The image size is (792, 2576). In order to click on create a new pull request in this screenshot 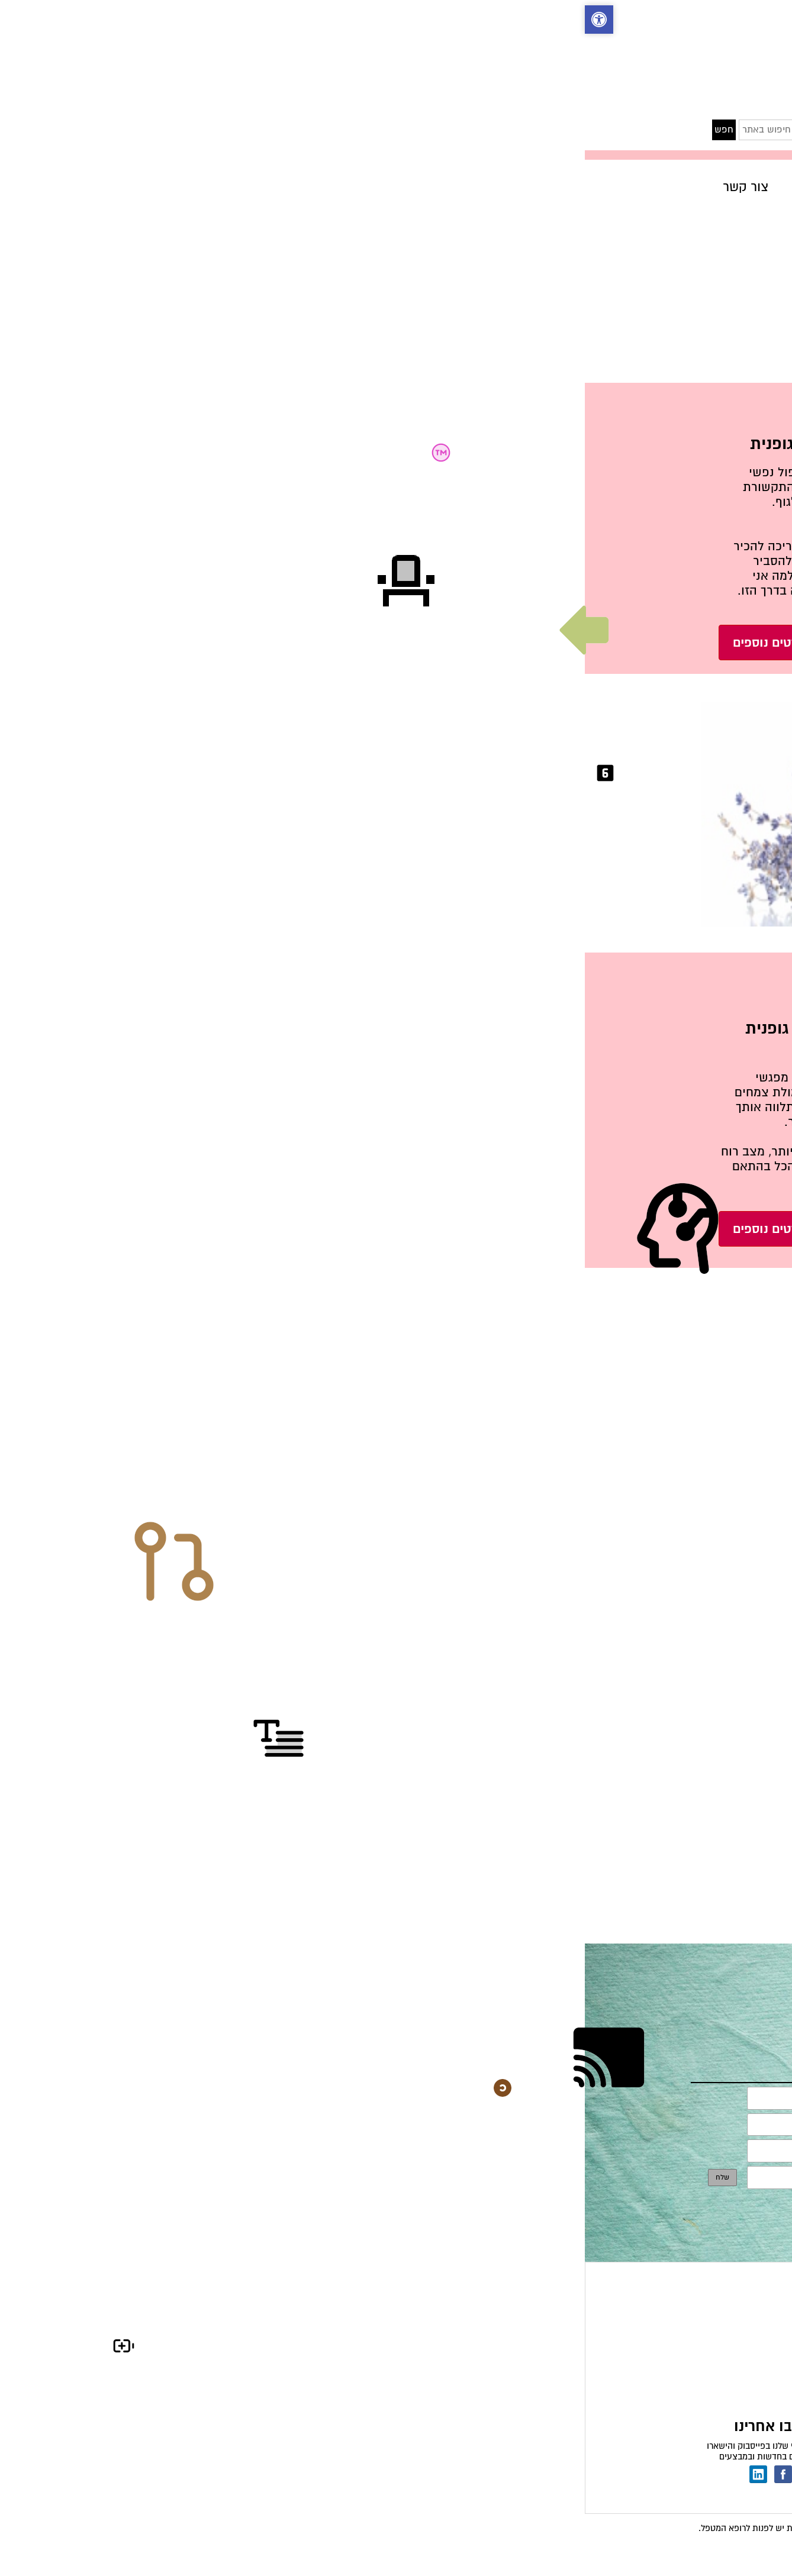, I will do `click(174, 1561)`.